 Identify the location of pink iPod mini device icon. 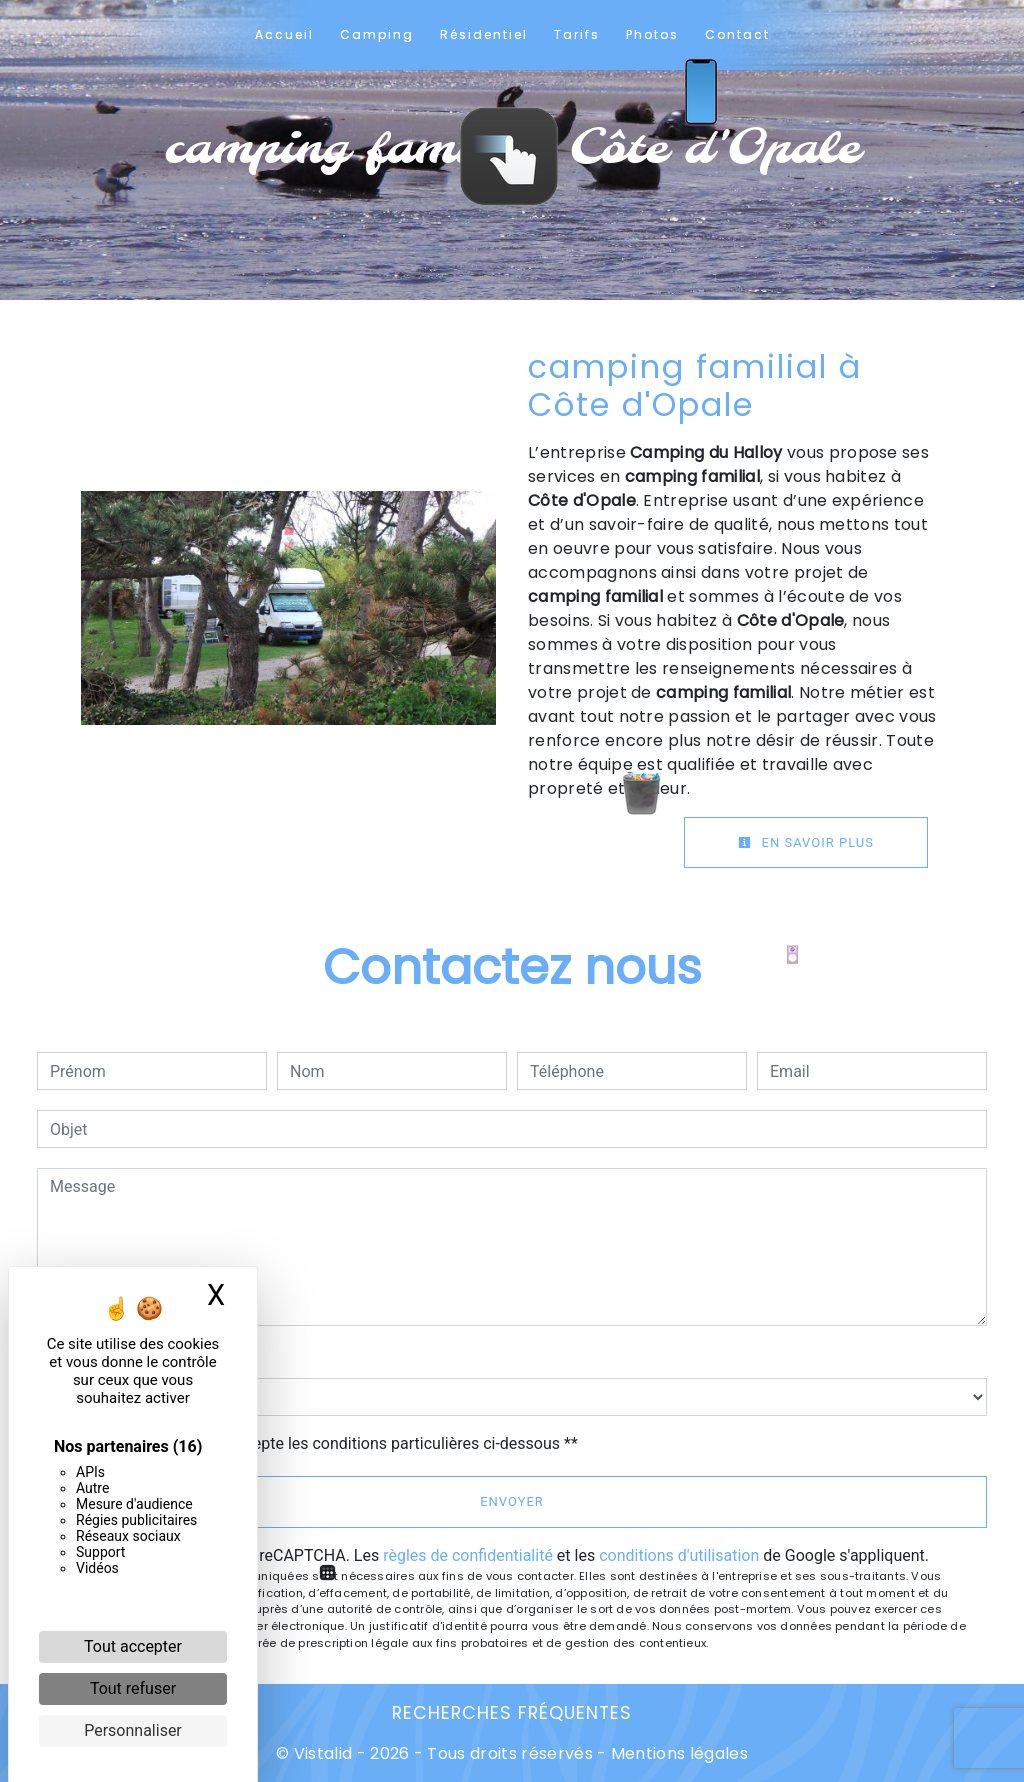
(792, 954).